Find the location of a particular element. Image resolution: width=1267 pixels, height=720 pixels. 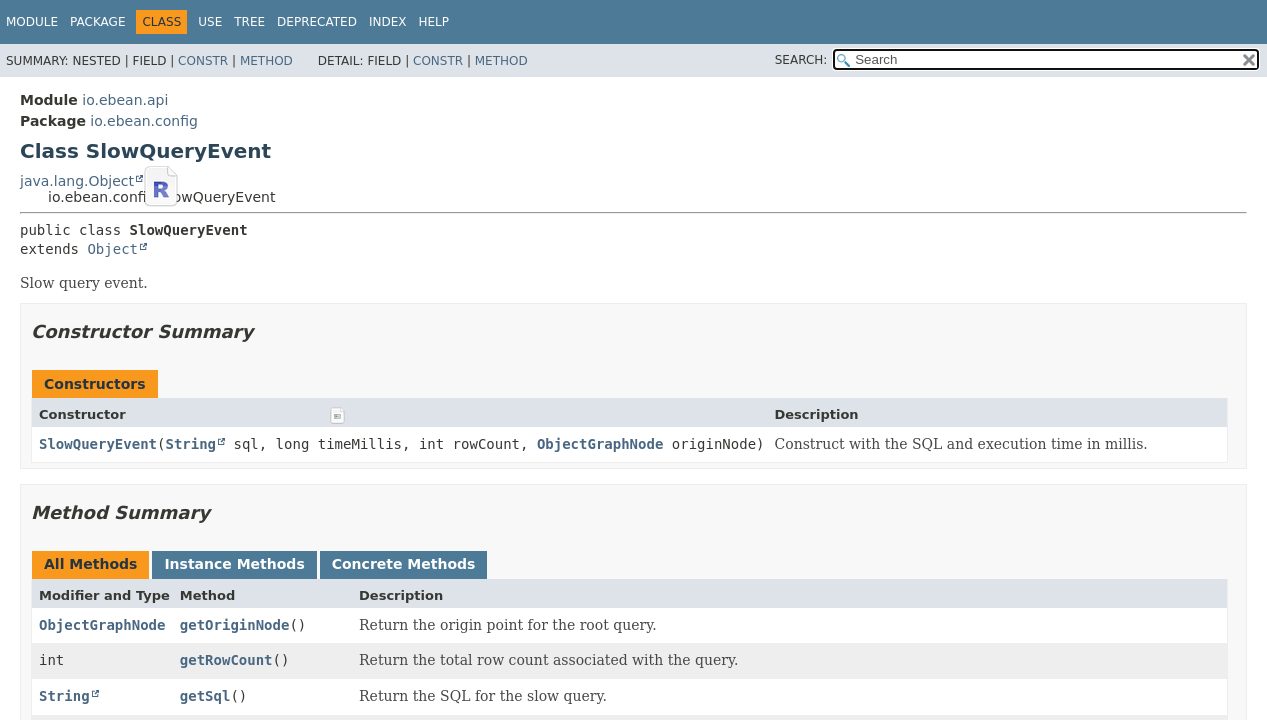

a markdown text file is located at coordinates (337, 415).